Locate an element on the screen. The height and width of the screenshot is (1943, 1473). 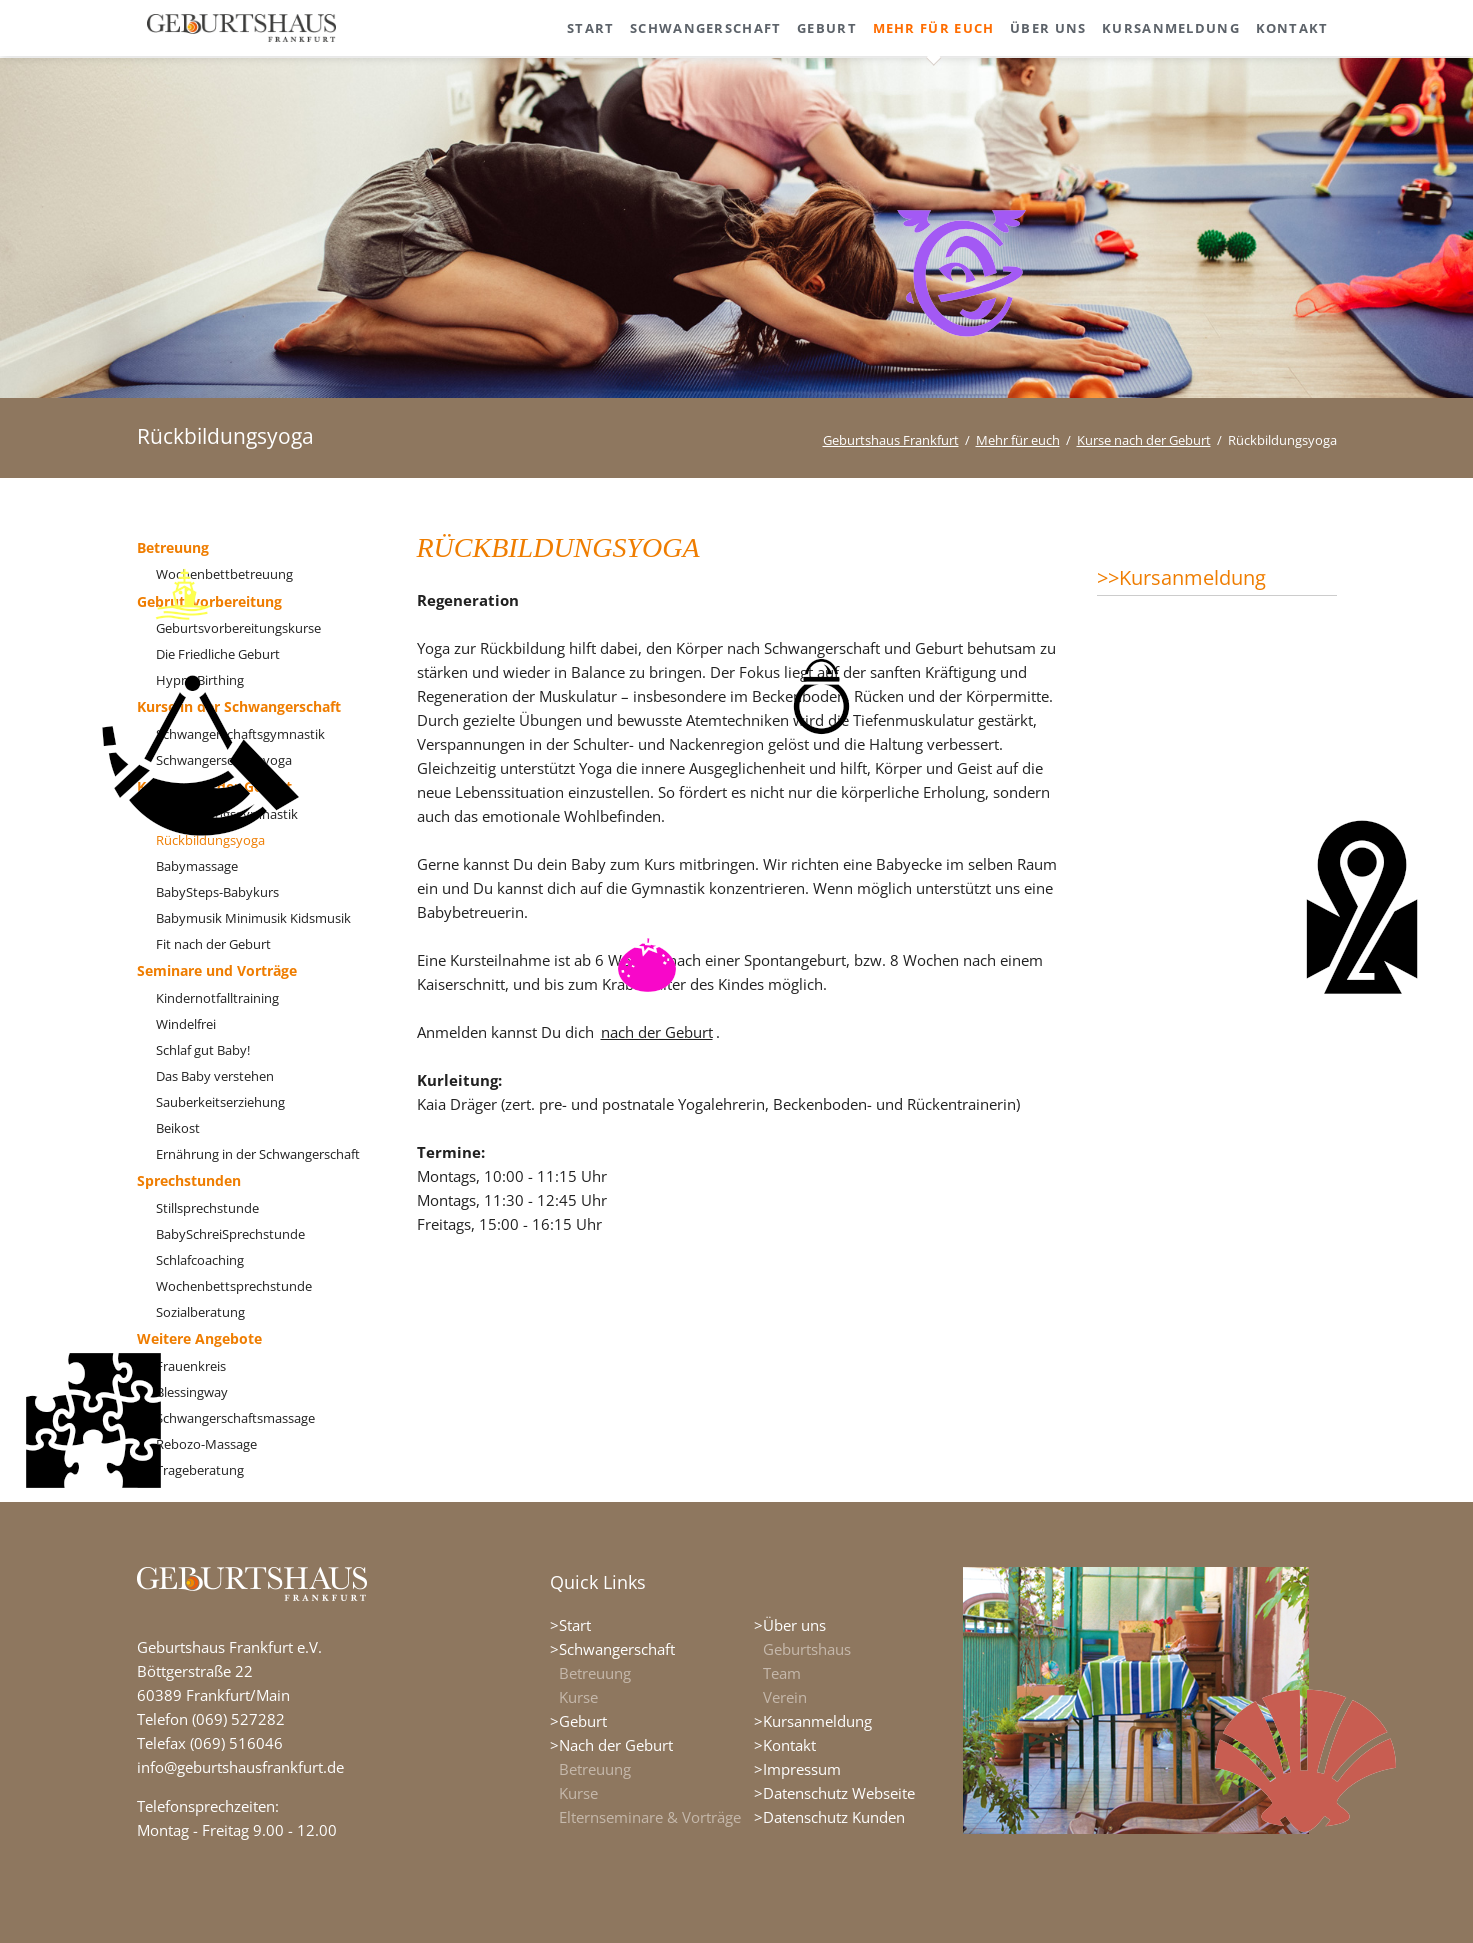
access puzzle or brain training games is located at coordinates (93, 1420).